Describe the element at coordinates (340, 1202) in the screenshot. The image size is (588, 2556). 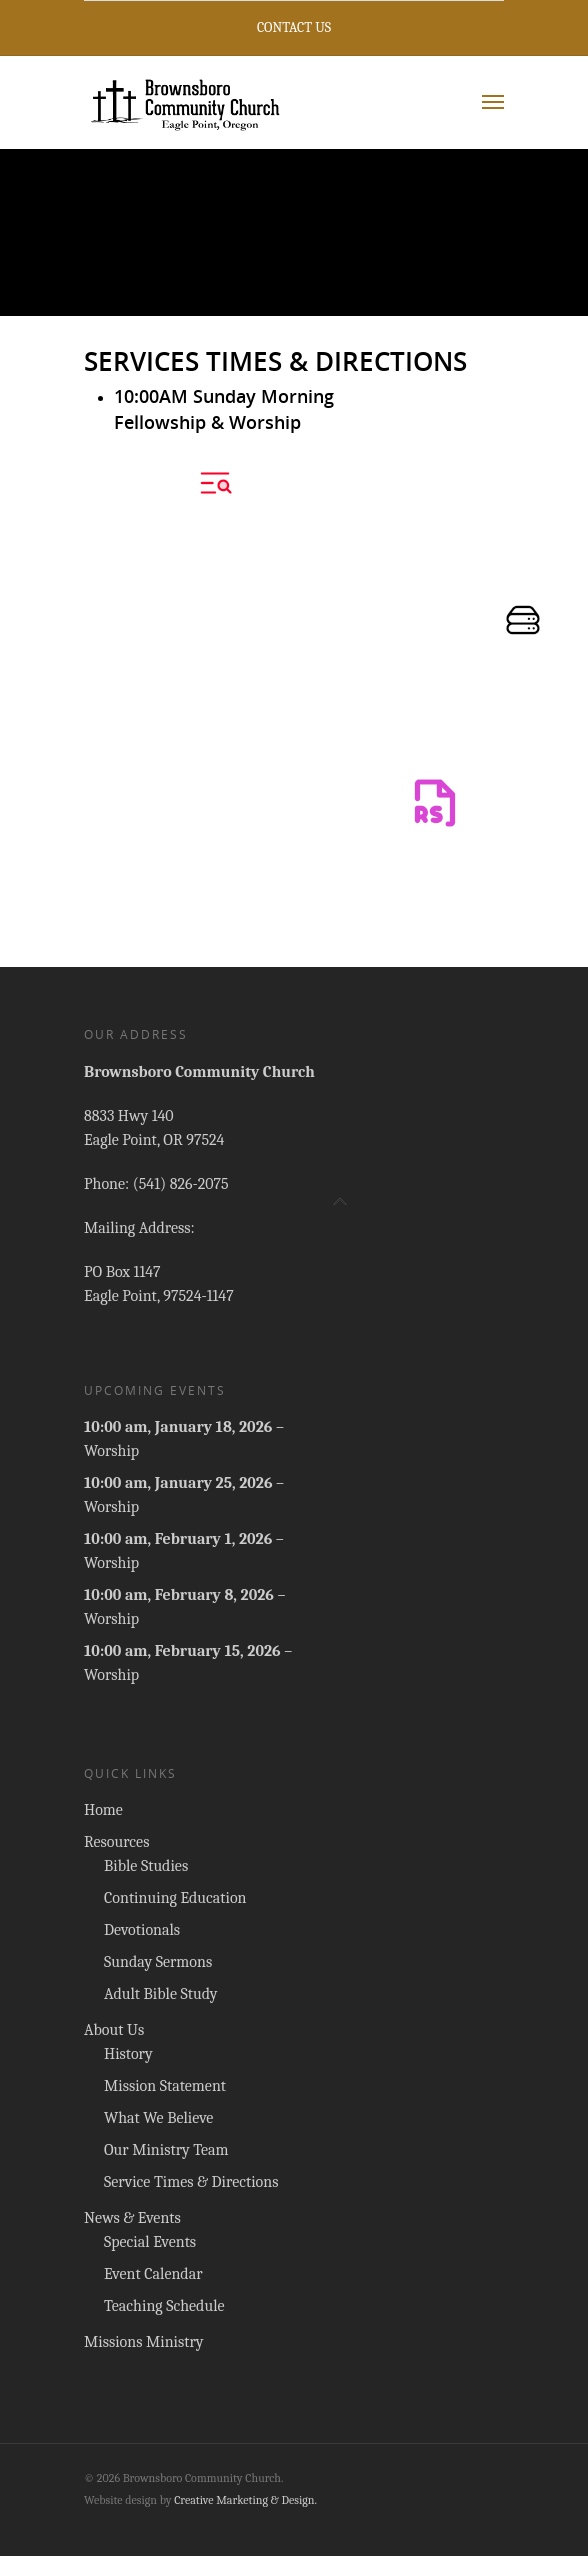
I see `collapse an expanded section` at that location.